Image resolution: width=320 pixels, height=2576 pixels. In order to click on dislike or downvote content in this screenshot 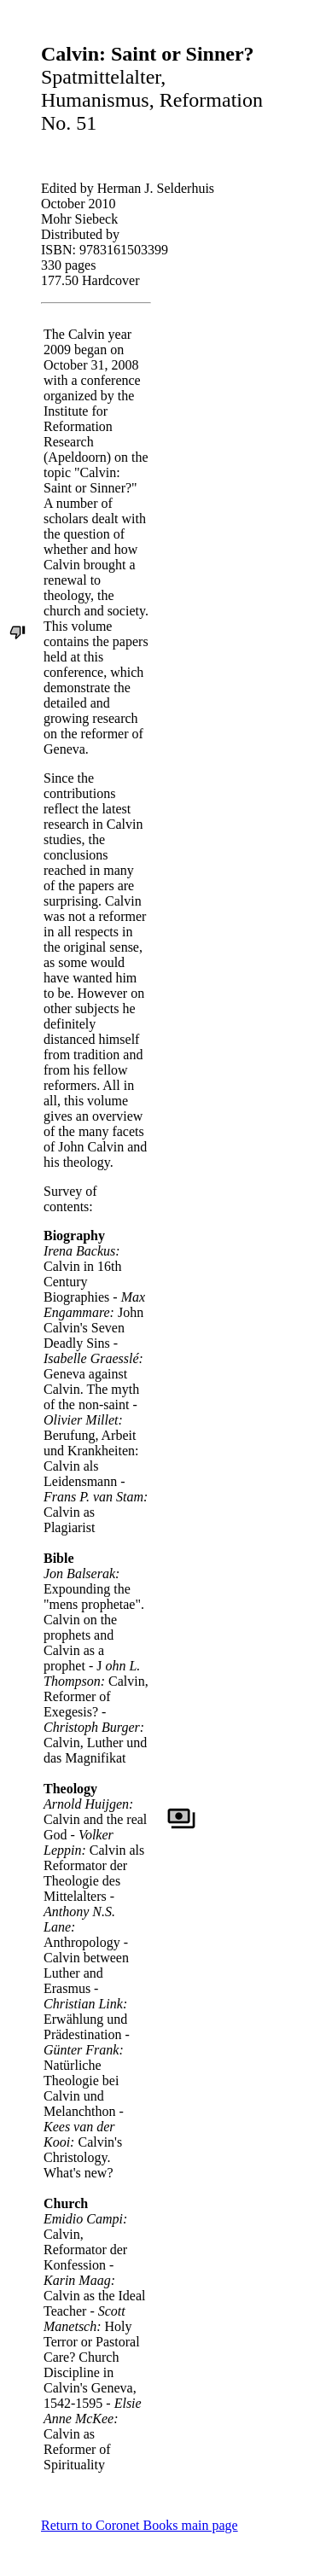, I will do `click(17, 632)`.